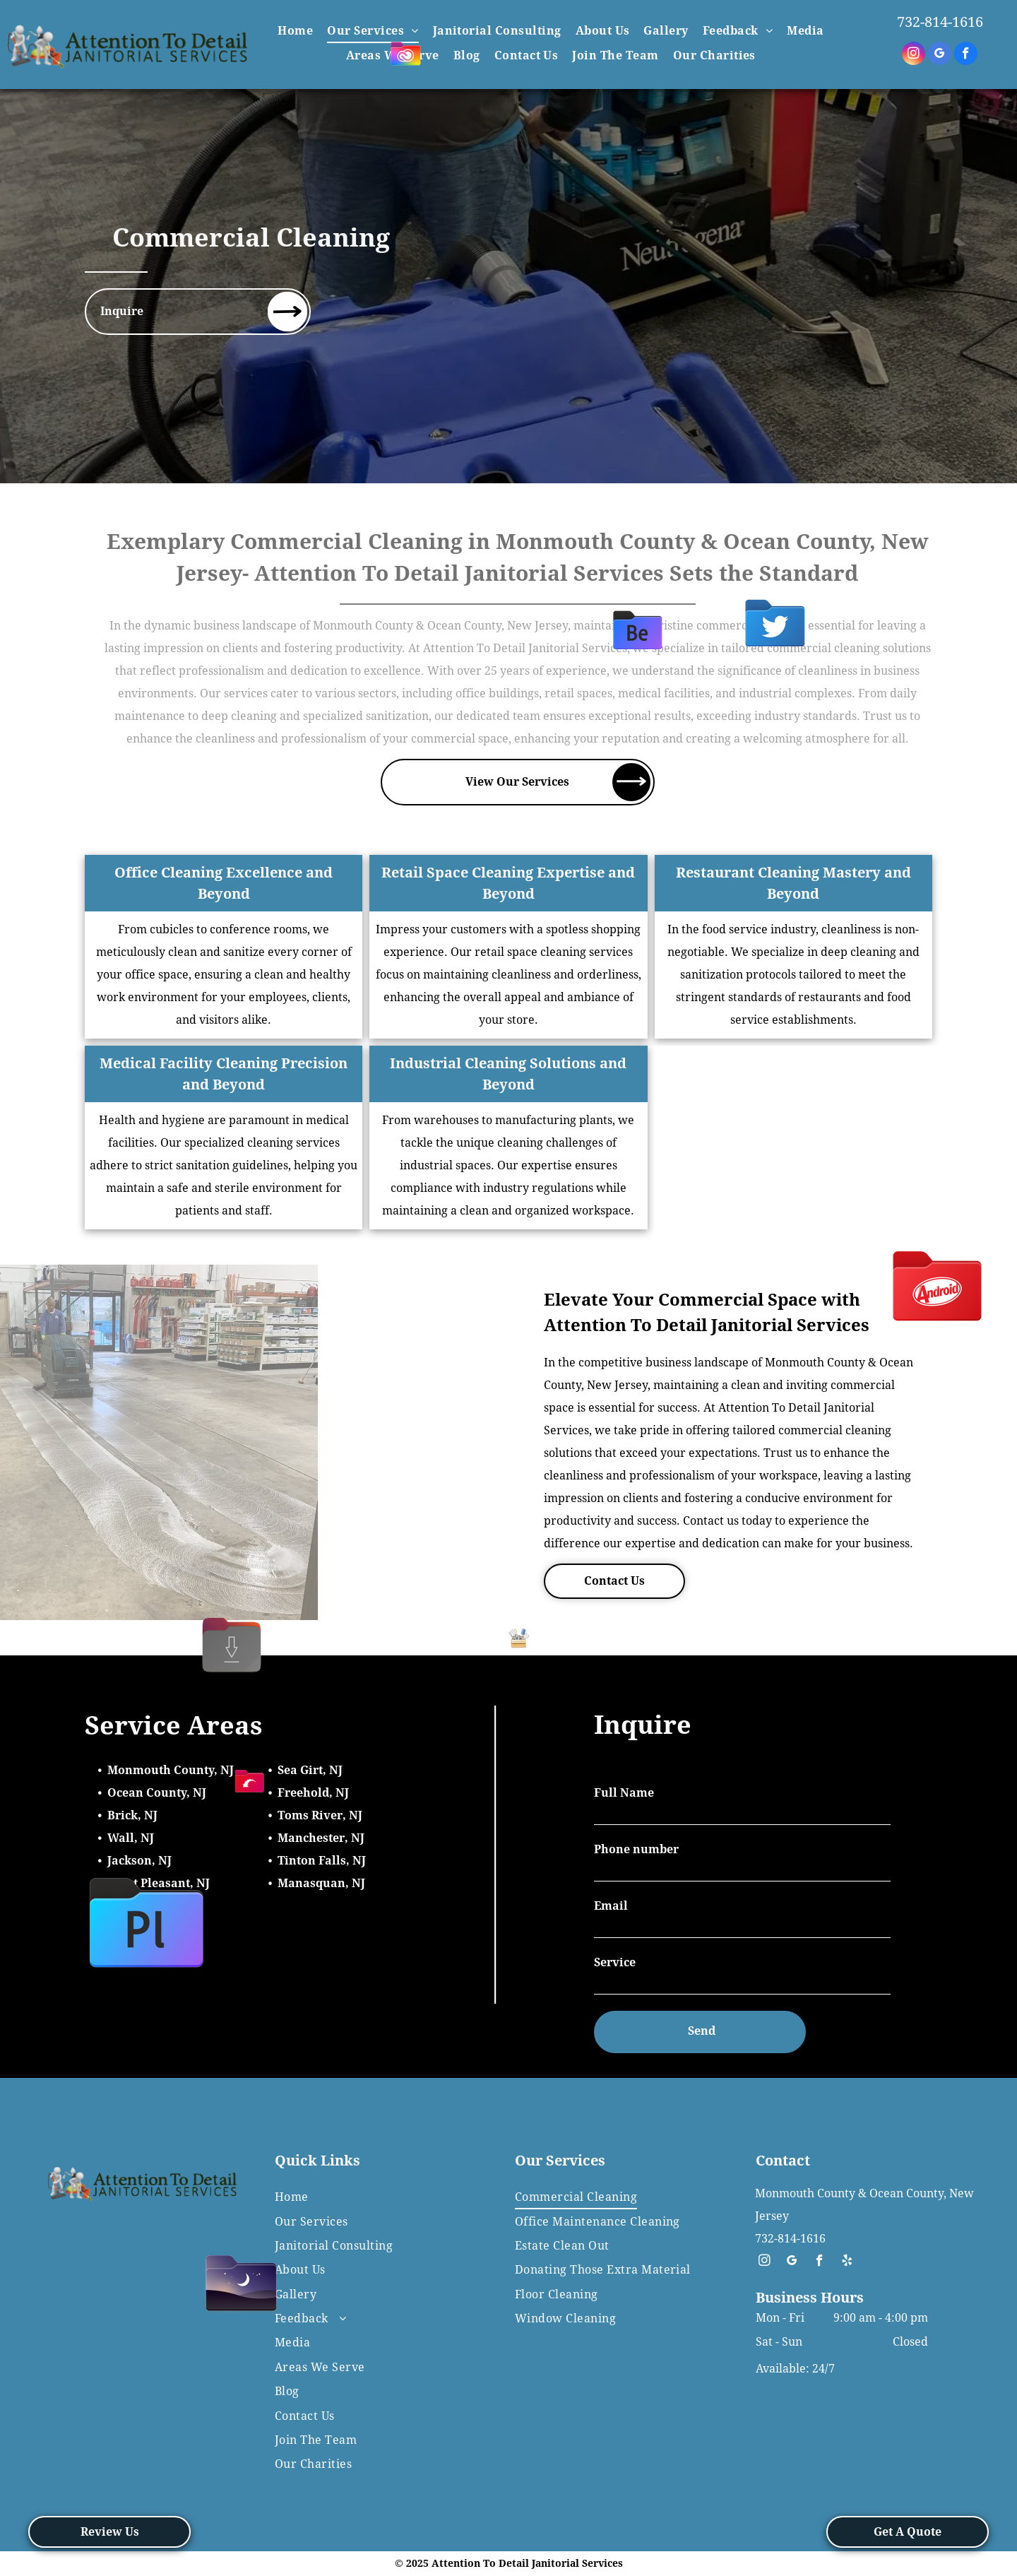  Describe the element at coordinates (405, 54) in the screenshot. I see `open adobe creative cloud files folder` at that location.